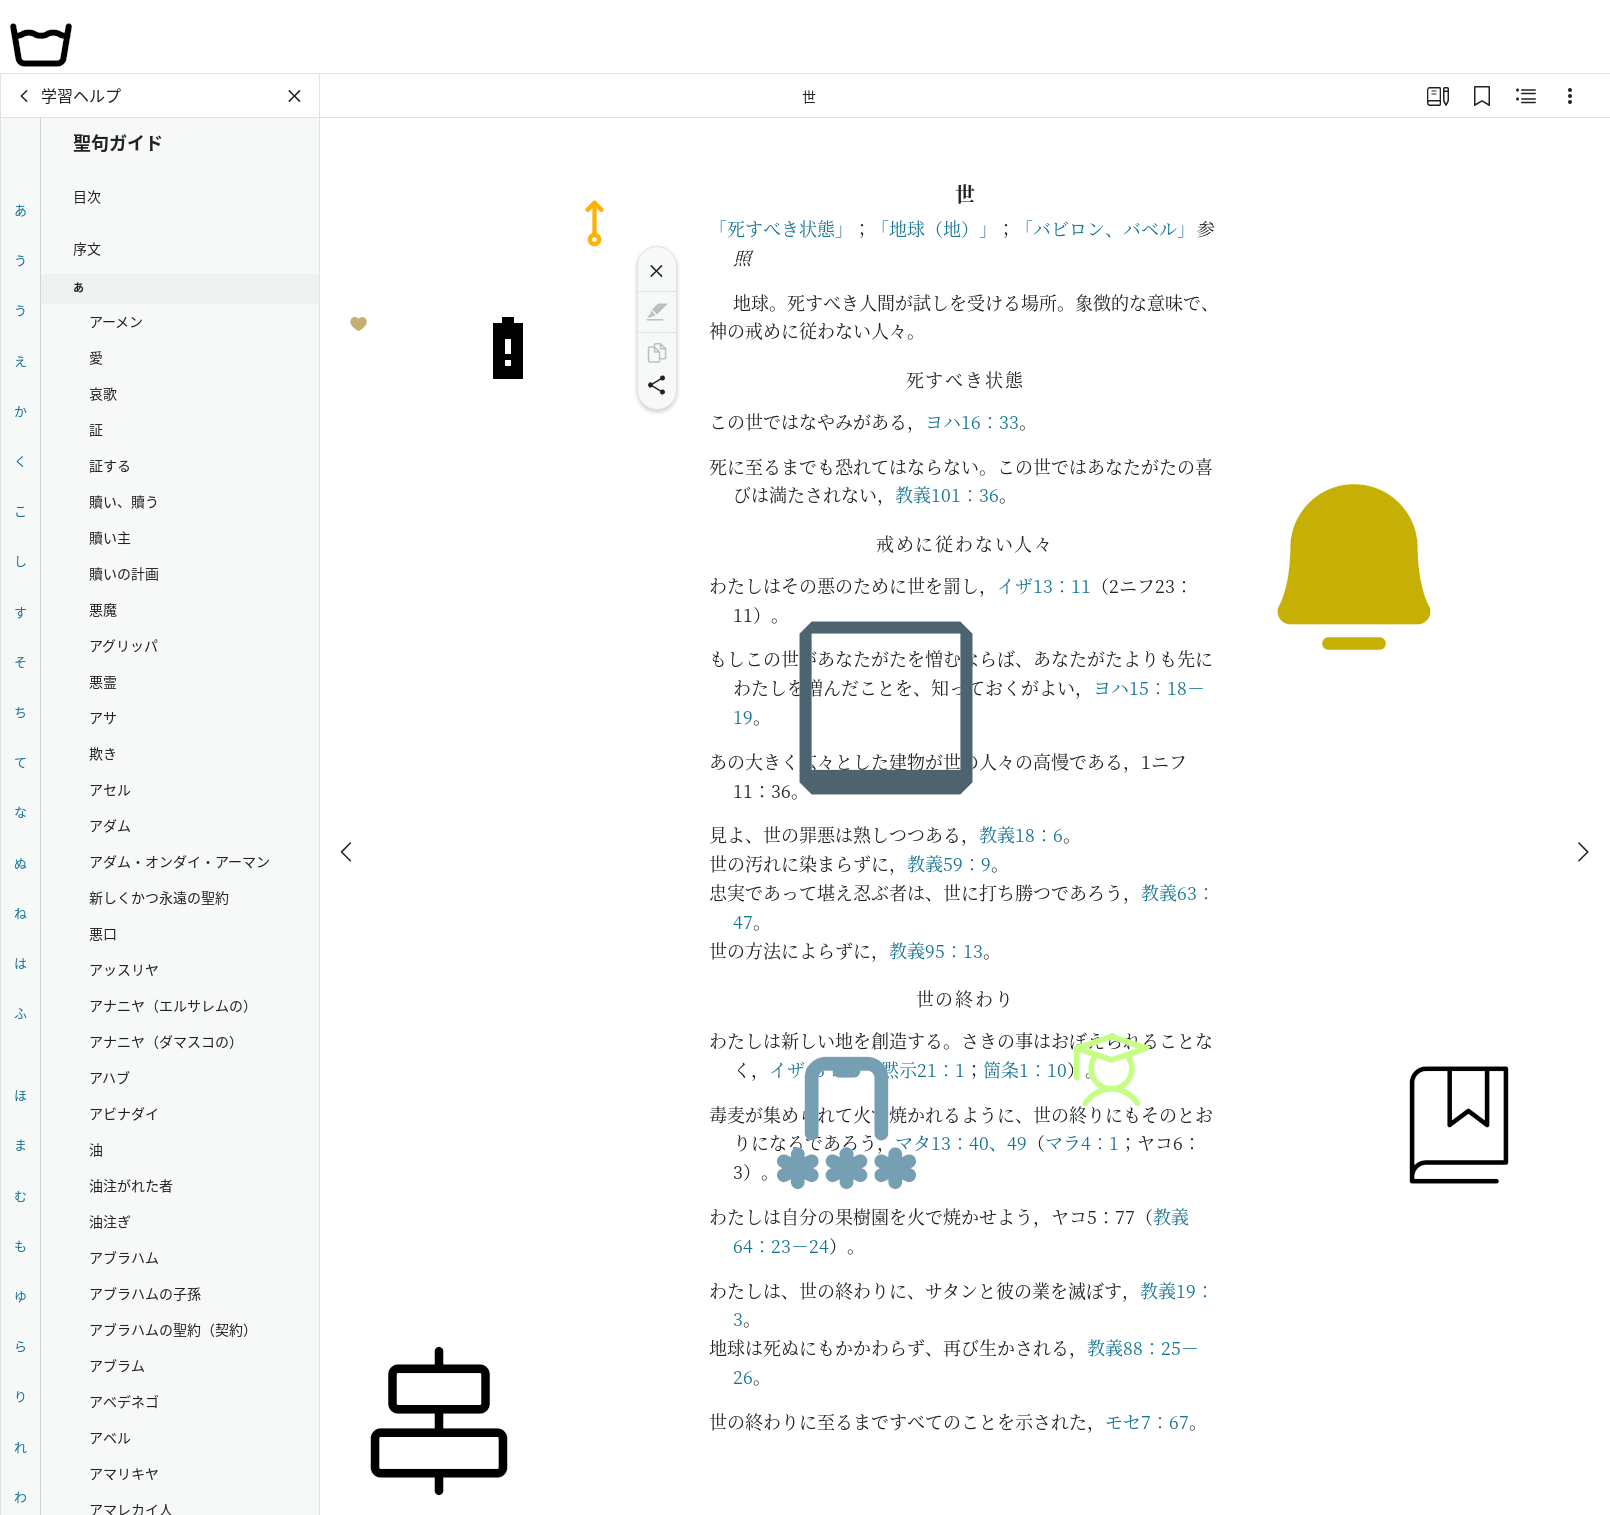 The height and width of the screenshot is (1515, 1610). Describe the element at coordinates (508, 348) in the screenshot. I see `low battery warning` at that location.